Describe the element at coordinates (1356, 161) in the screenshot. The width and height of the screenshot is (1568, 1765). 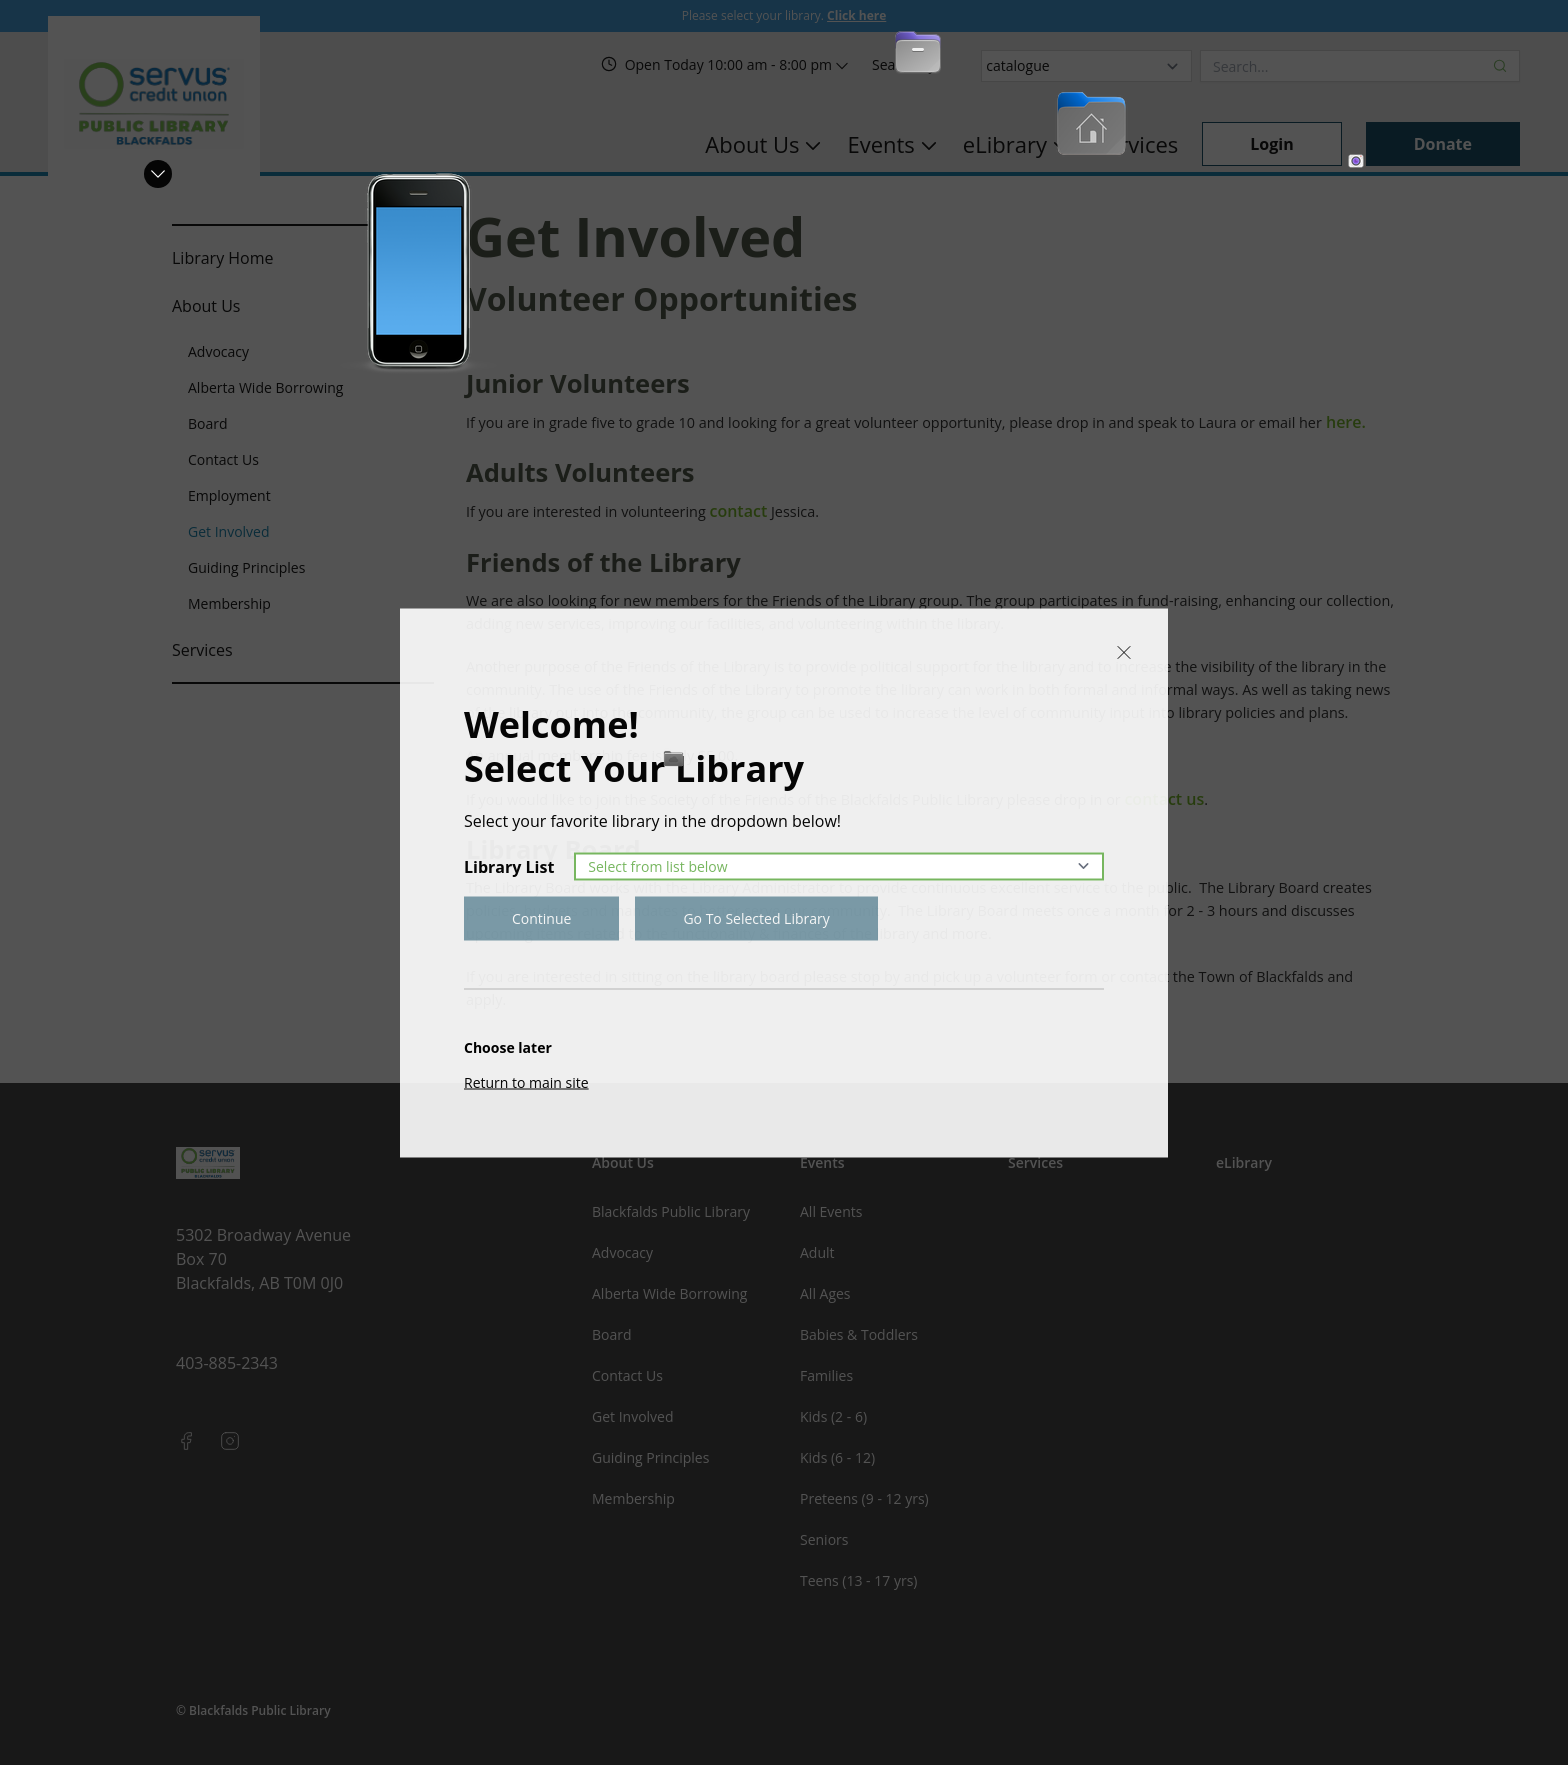
I see `open the camera app` at that location.